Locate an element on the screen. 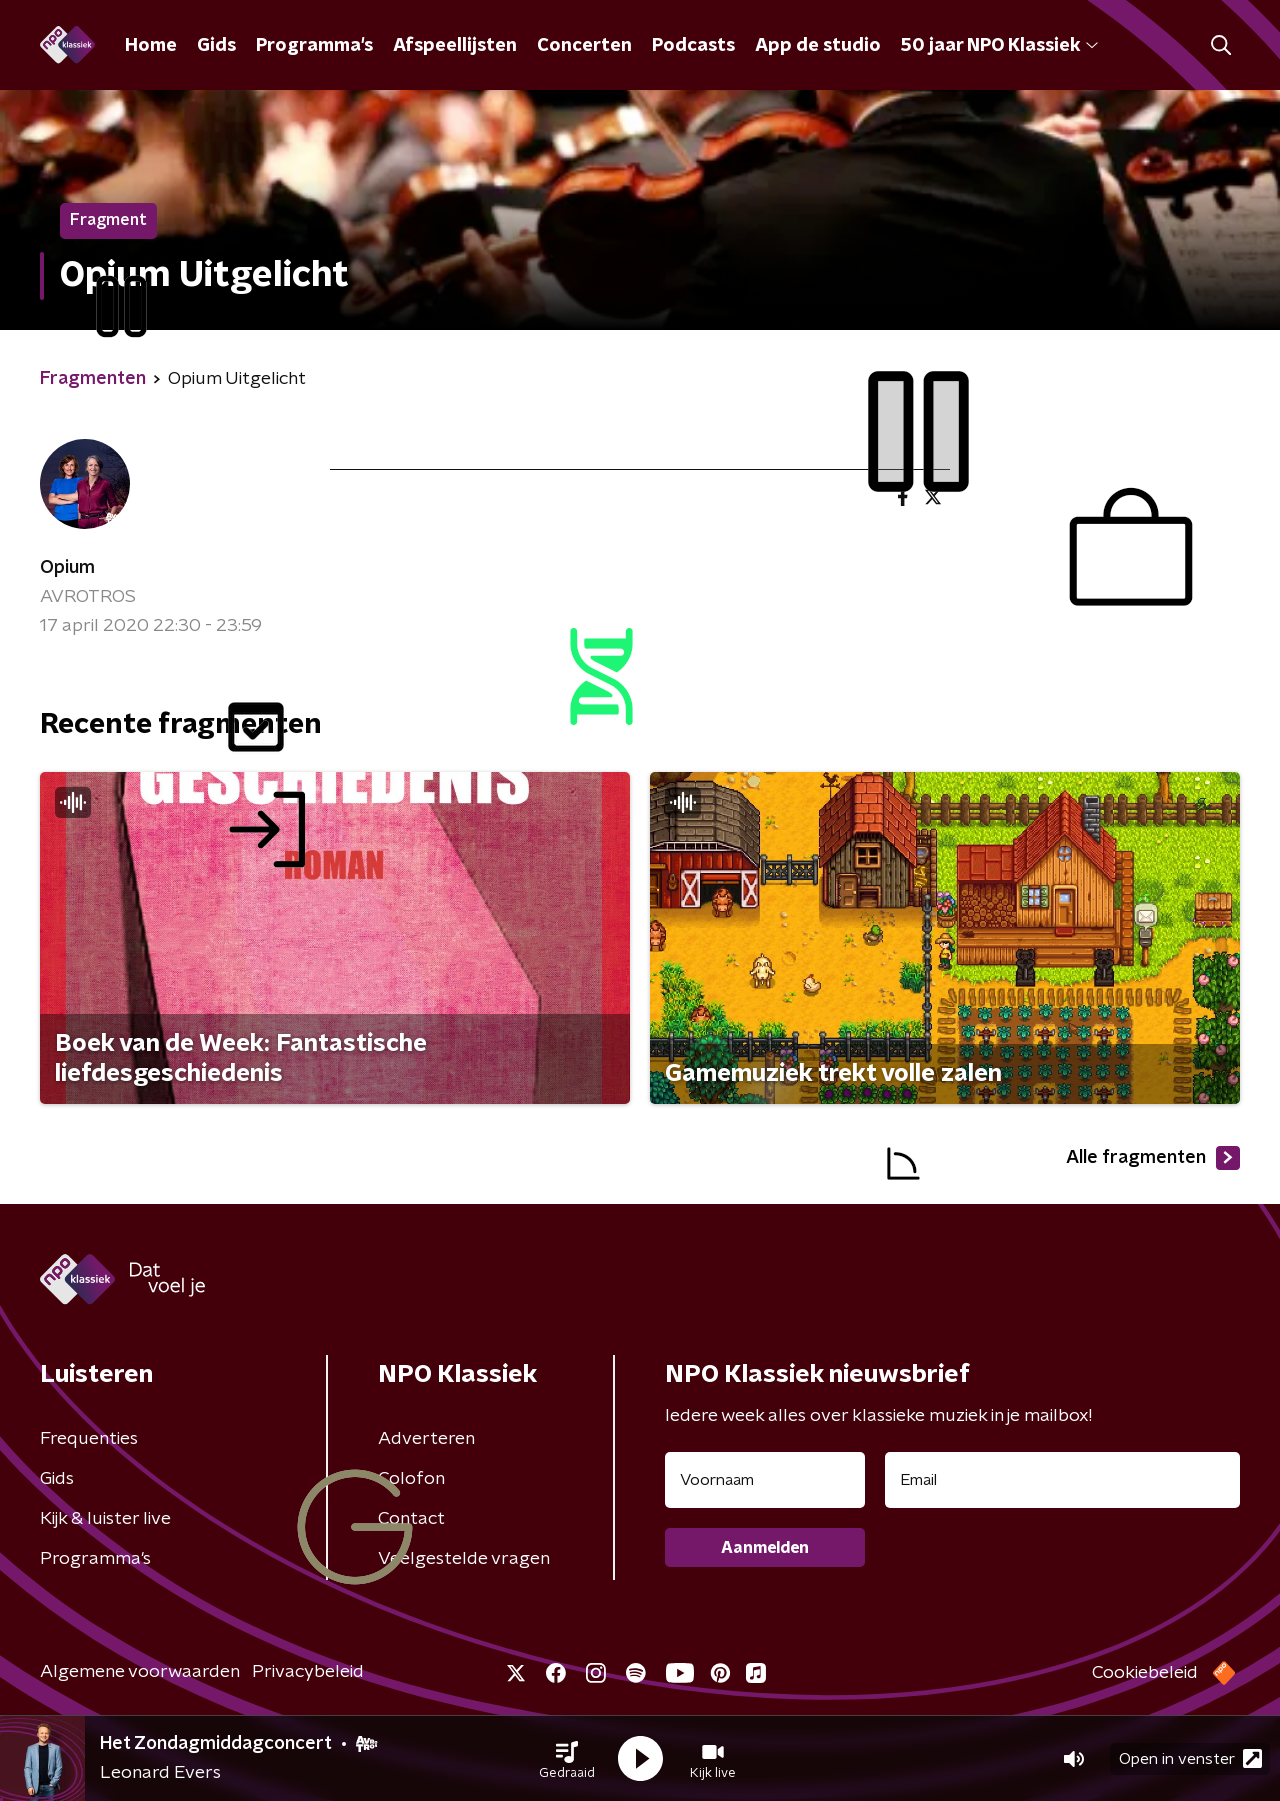 This screenshot has width=1280, height=1801. access genetic or biological information is located at coordinates (601, 676).